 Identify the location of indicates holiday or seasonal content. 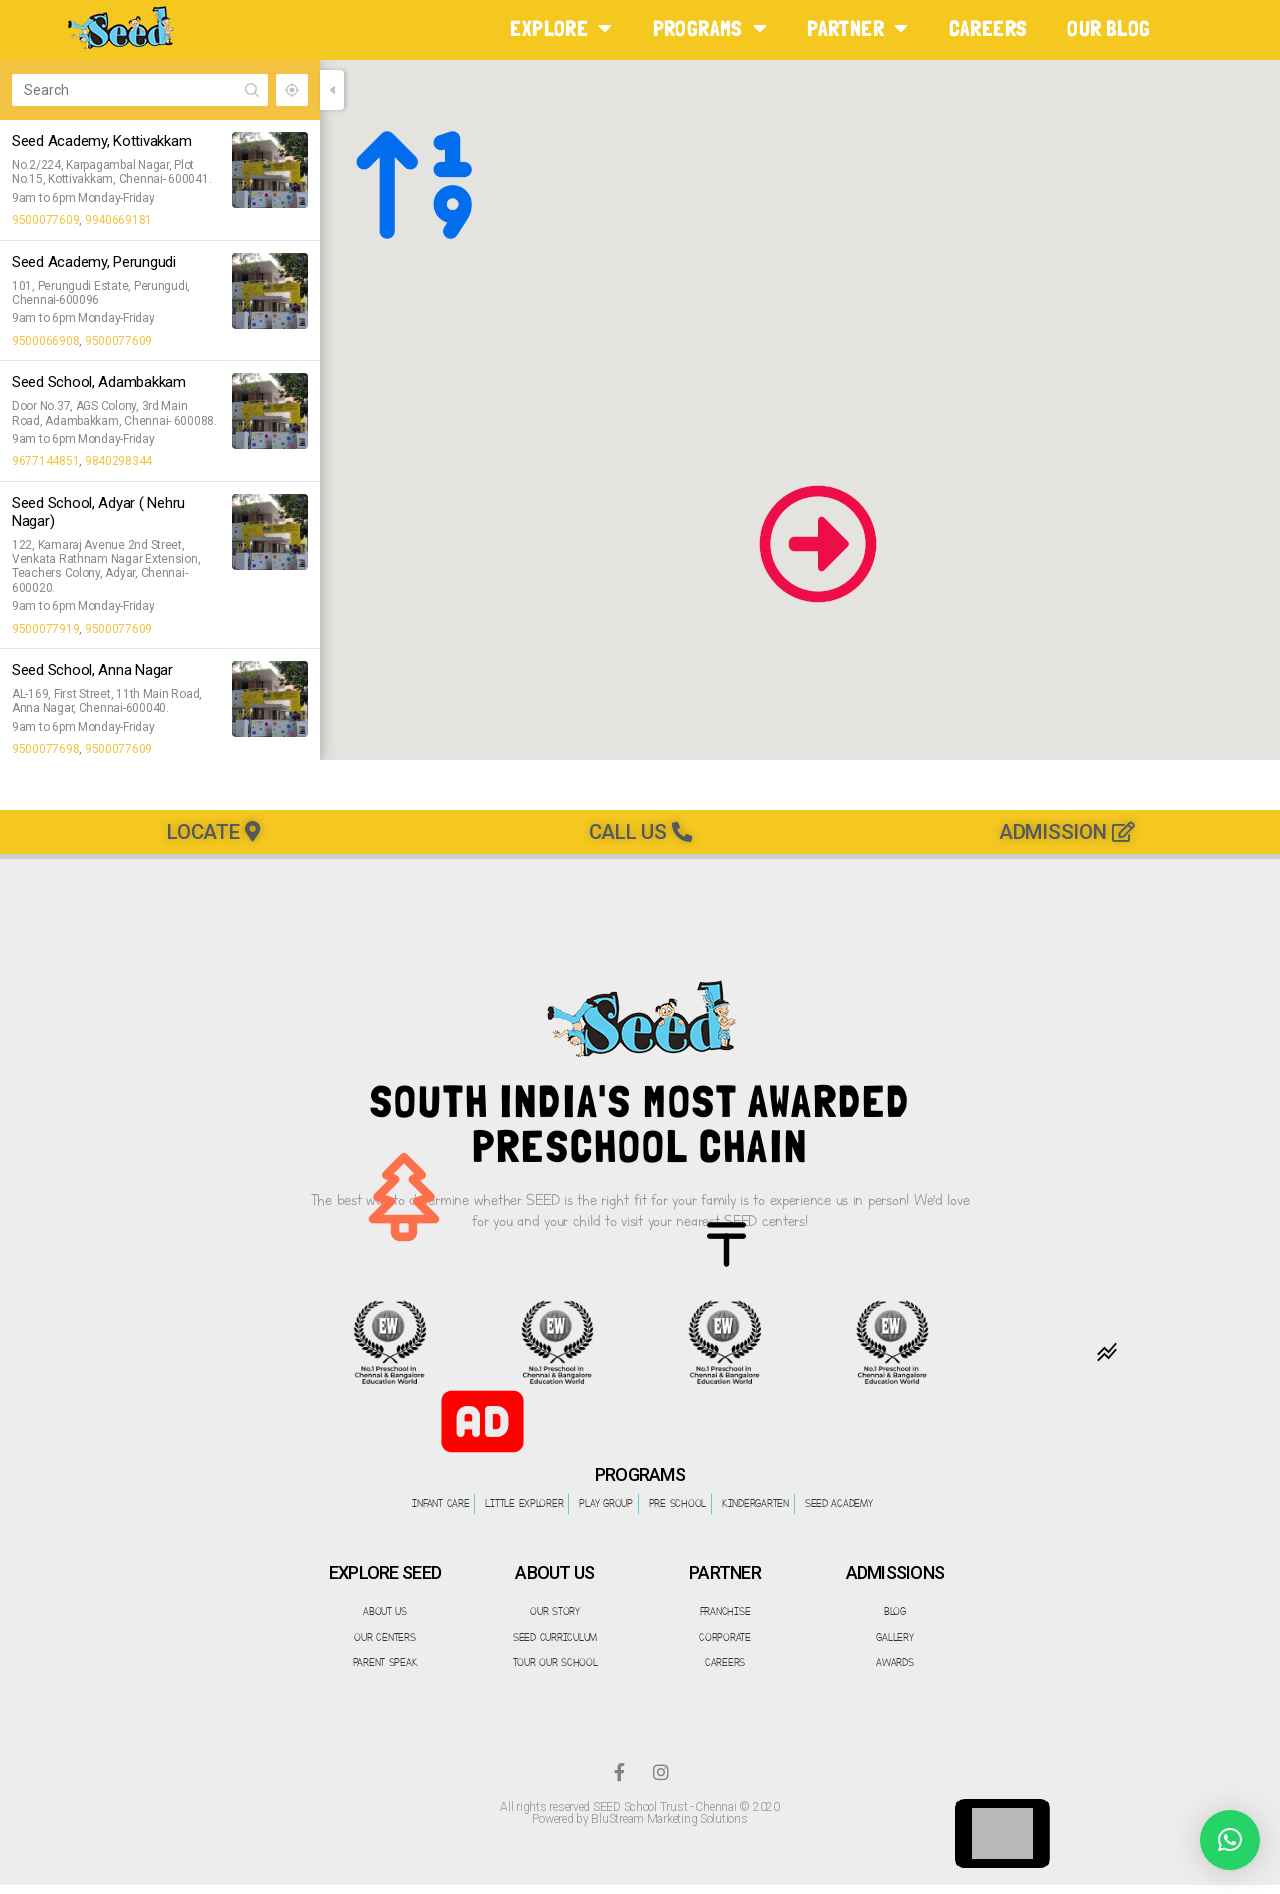
(404, 1197).